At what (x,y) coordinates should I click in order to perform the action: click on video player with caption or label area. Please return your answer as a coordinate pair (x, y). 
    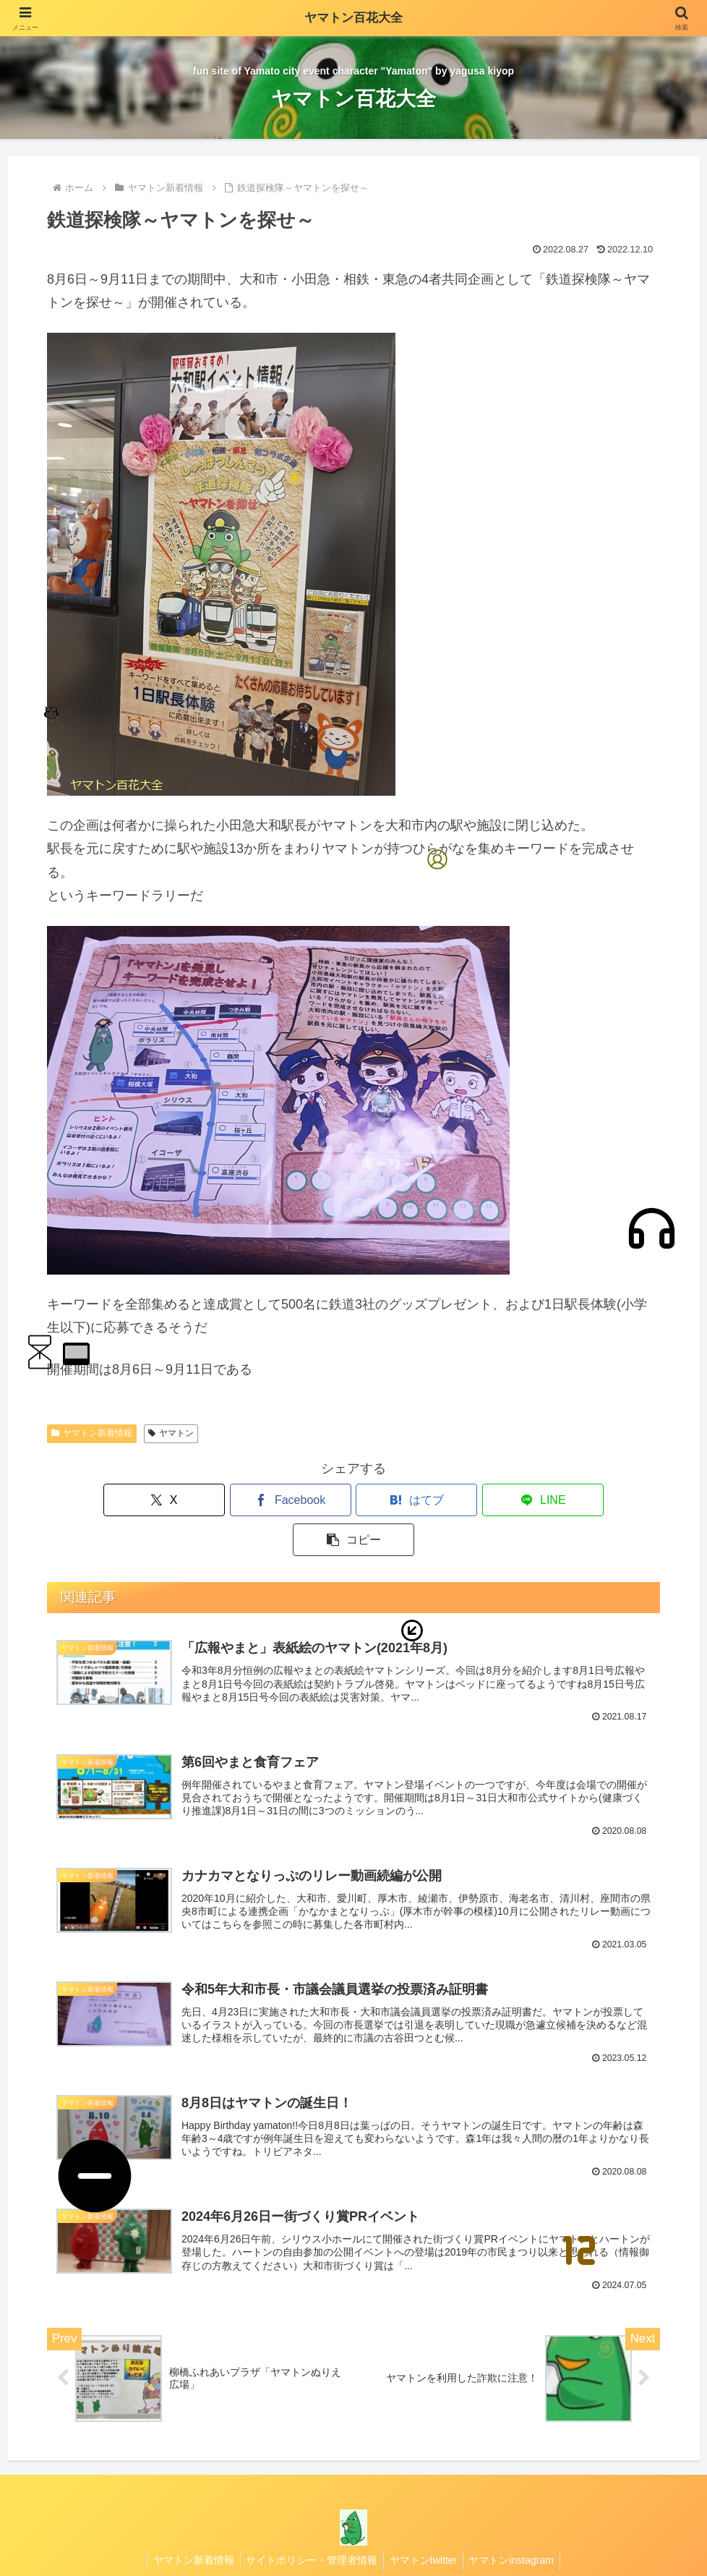
    Looking at the image, I should click on (76, 1353).